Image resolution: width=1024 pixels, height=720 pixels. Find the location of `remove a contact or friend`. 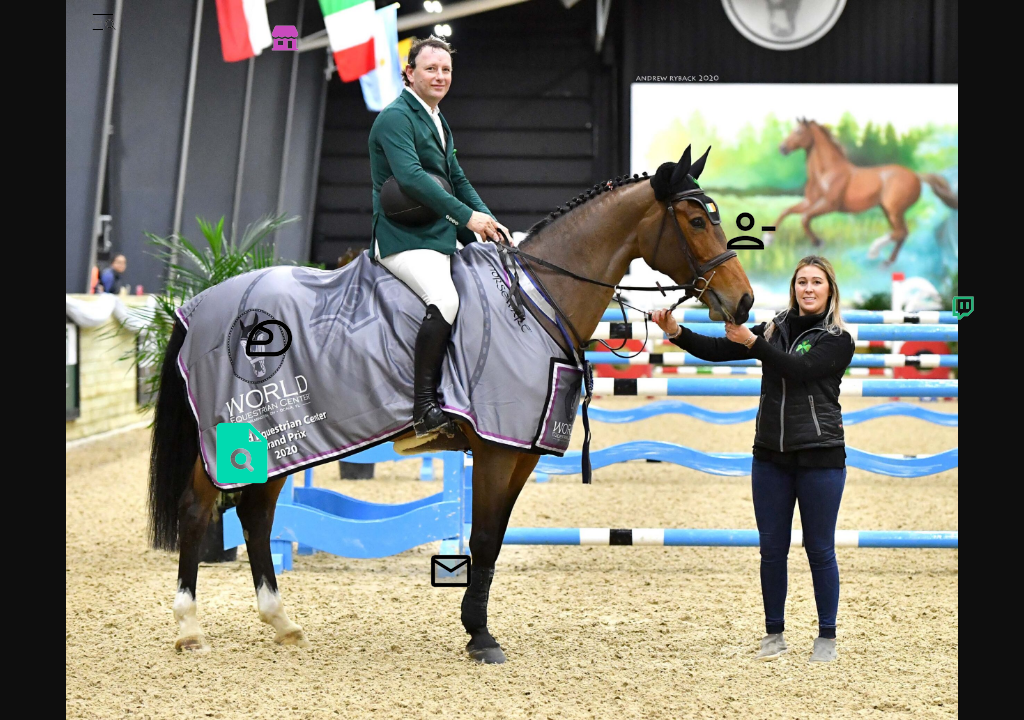

remove a contact or friend is located at coordinates (750, 231).